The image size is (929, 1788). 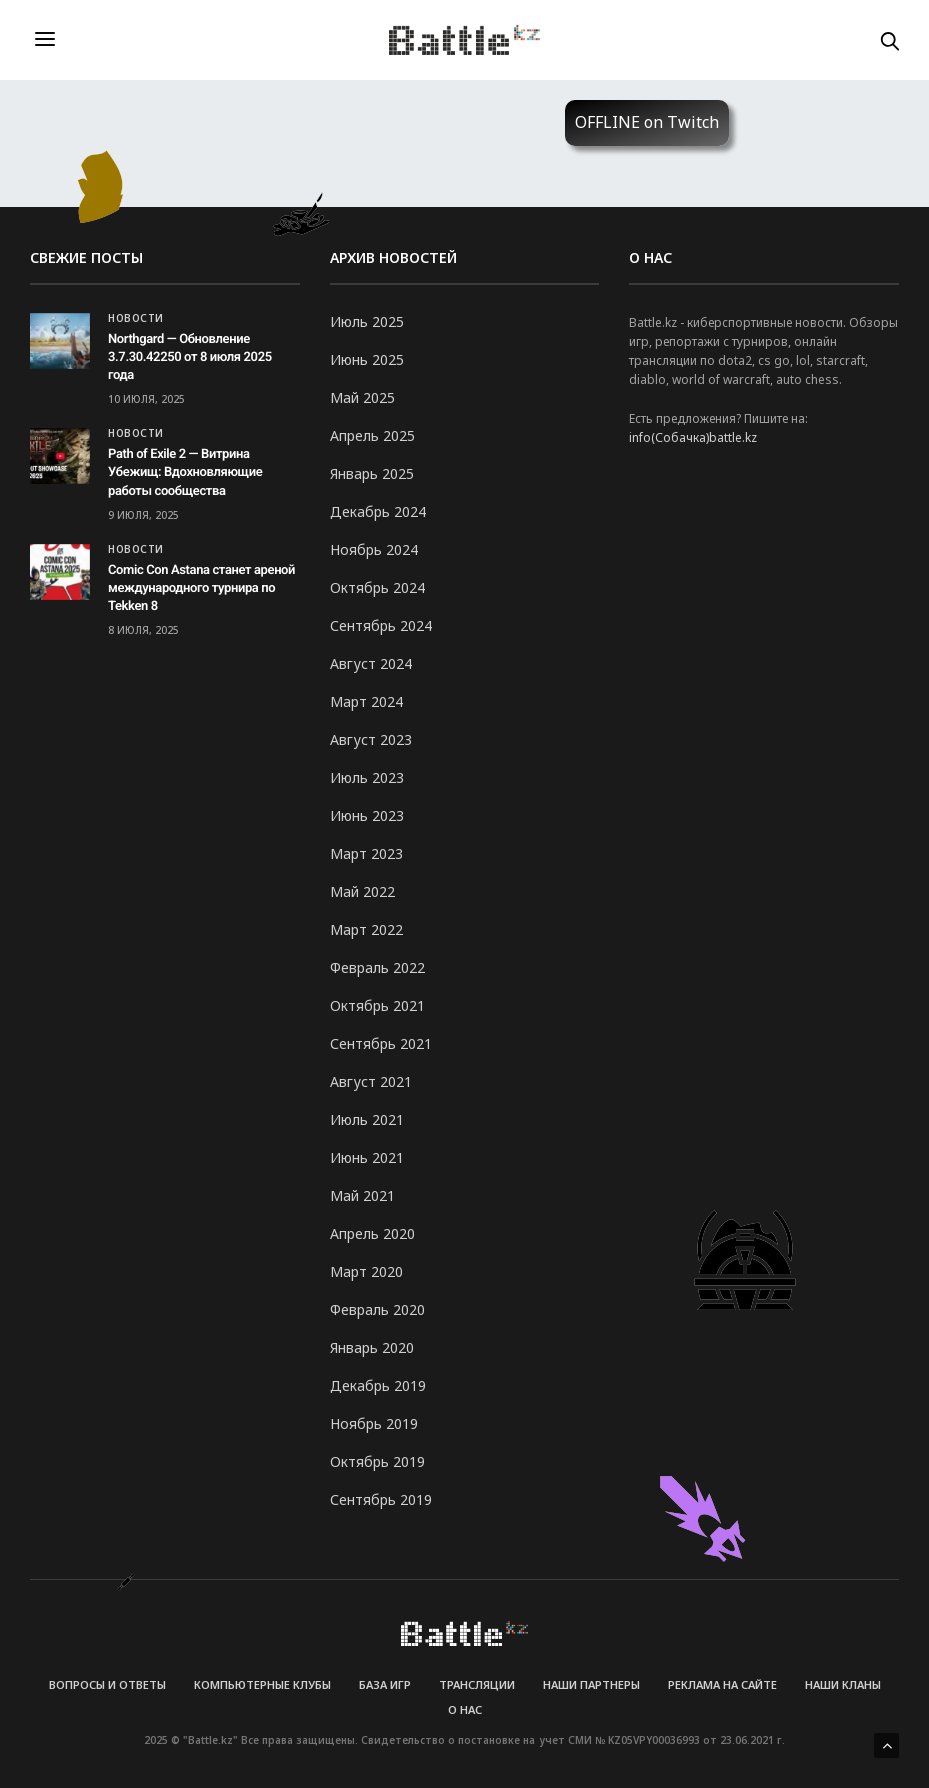 What do you see at coordinates (703, 1519) in the screenshot?
I see `activate afterburner or boost ability` at bounding box center [703, 1519].